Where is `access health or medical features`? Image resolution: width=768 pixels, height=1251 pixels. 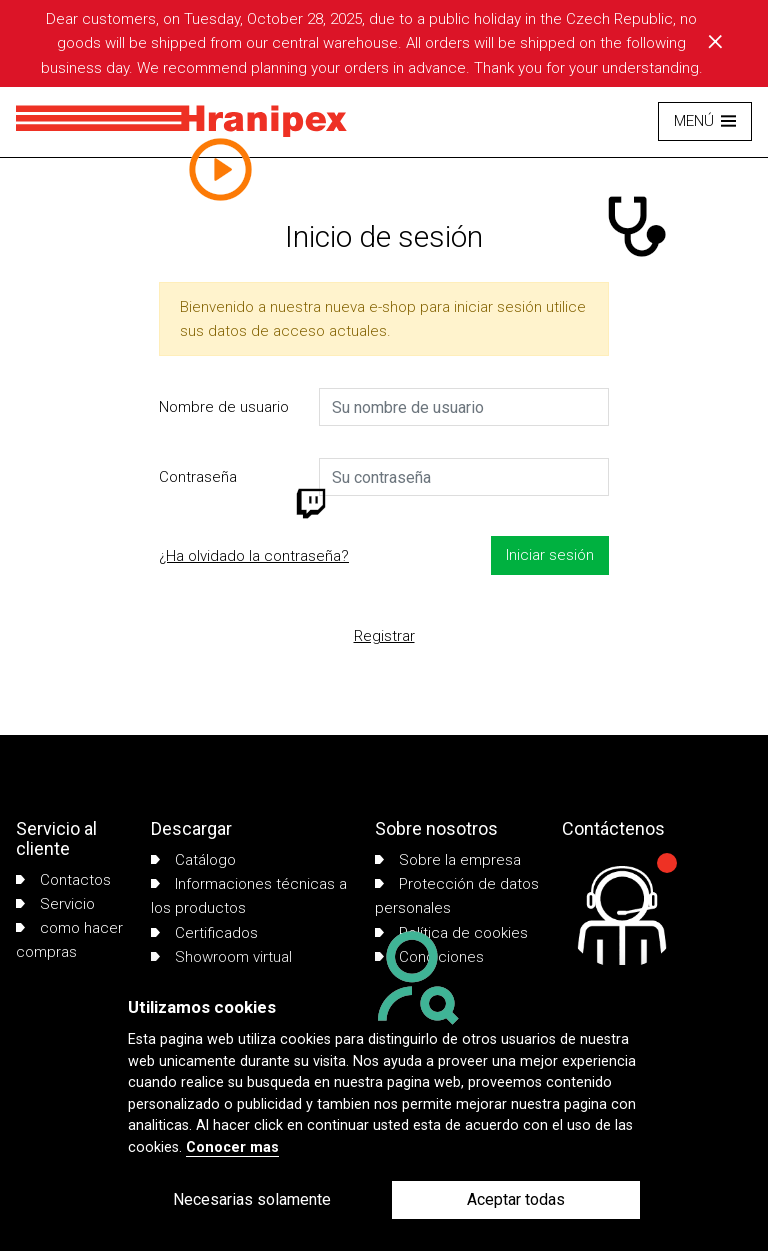
access health or medical features is located at coordinates (634, 225).